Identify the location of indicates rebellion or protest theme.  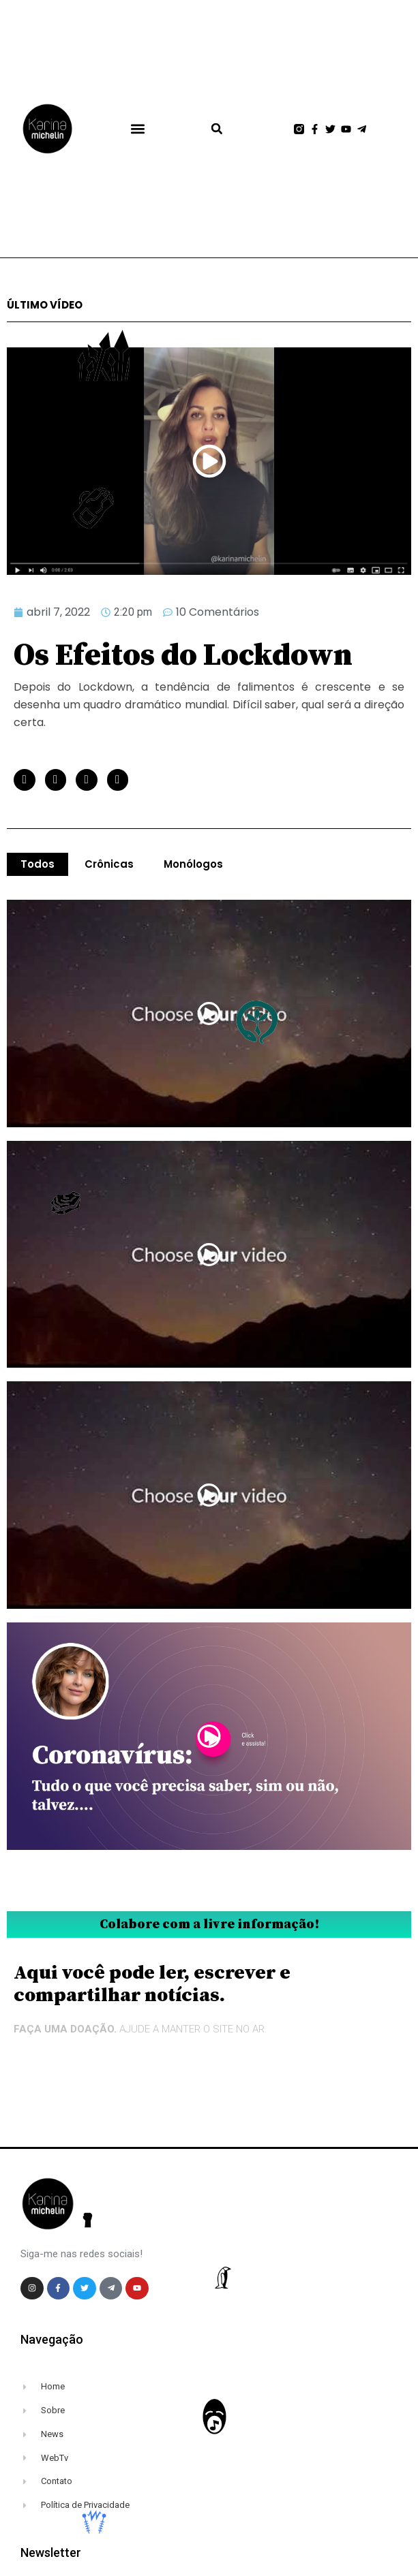
(87, 2220).